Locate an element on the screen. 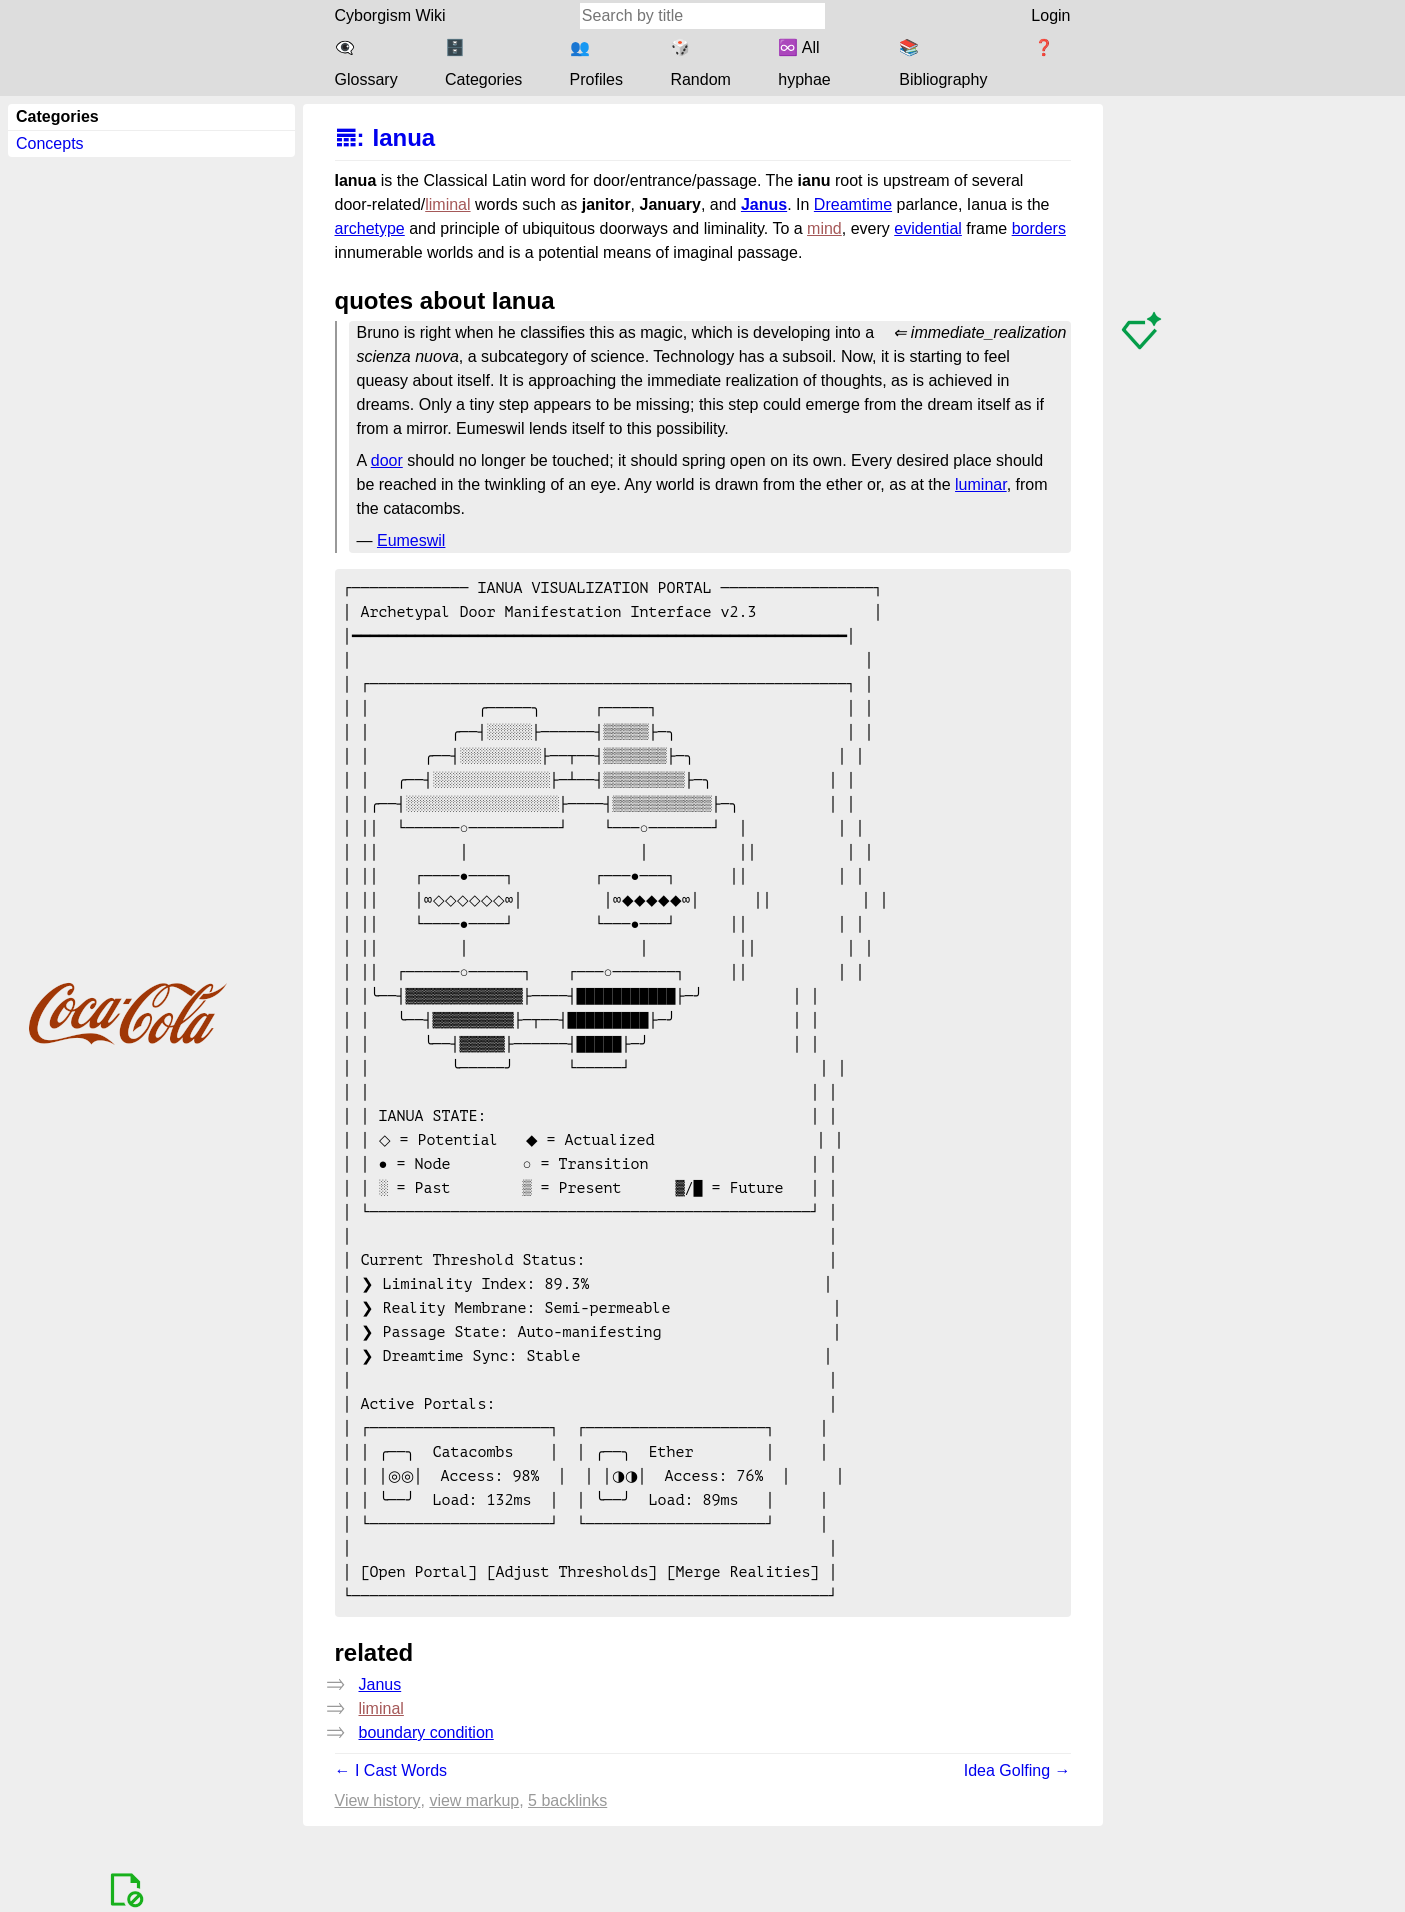 Image resolution: width=1405 pixels, height=1912 pixels. file access denied or restricted is located at coordinates (125, 1889).